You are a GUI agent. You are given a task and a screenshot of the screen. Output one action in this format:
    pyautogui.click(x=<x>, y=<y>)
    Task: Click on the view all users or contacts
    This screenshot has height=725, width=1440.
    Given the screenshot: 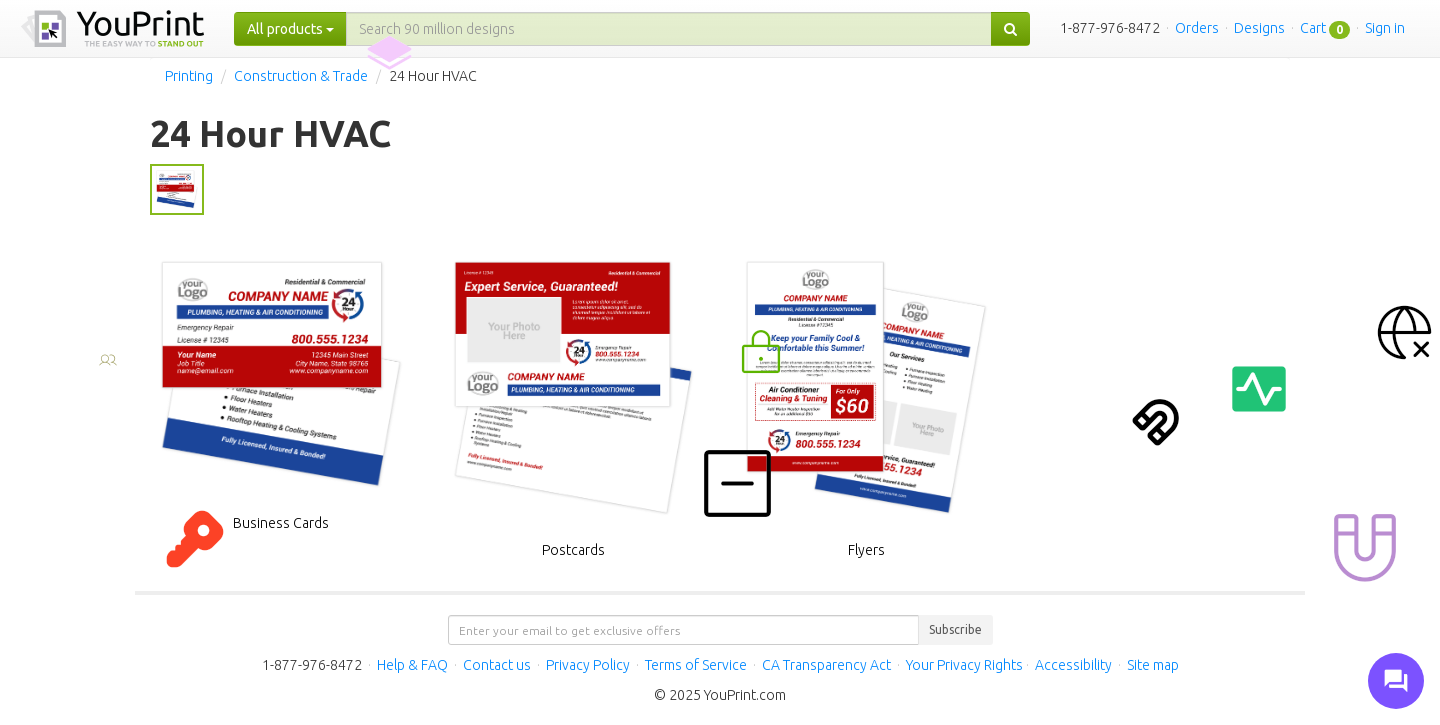 What is the action you would take?
    pyautogui.click(x=108, y=360)
    